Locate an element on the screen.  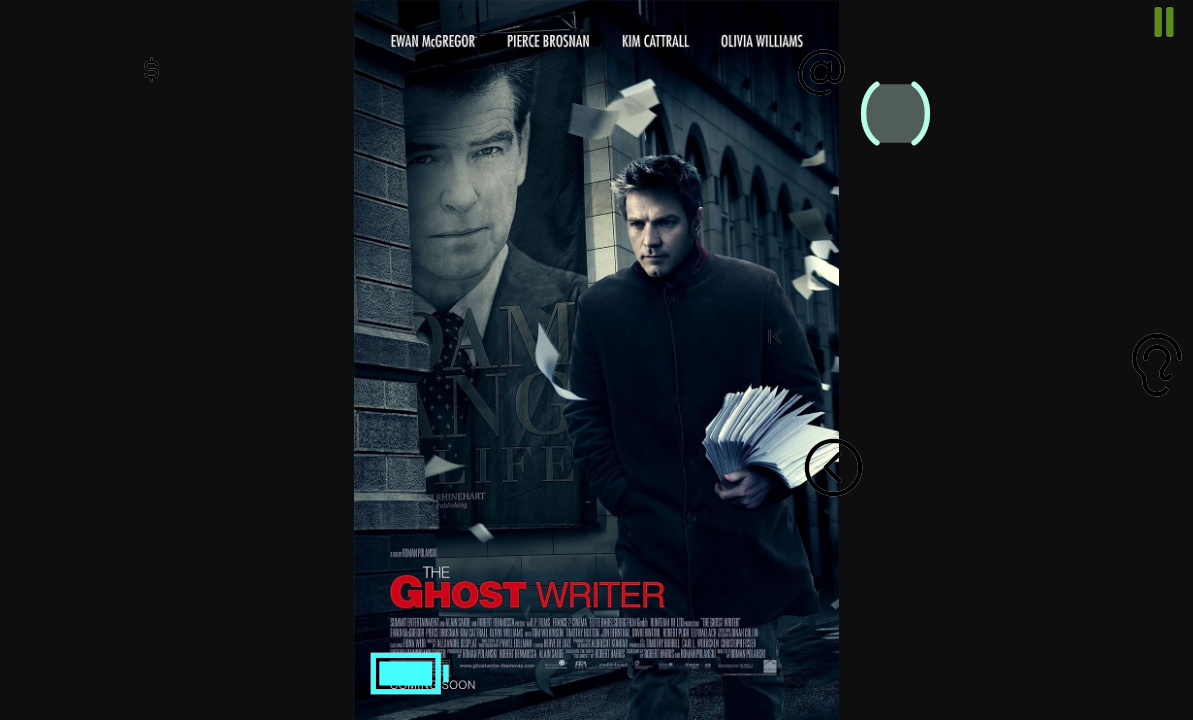
indicates battery is fully charged is located at coordinates (409, 673).